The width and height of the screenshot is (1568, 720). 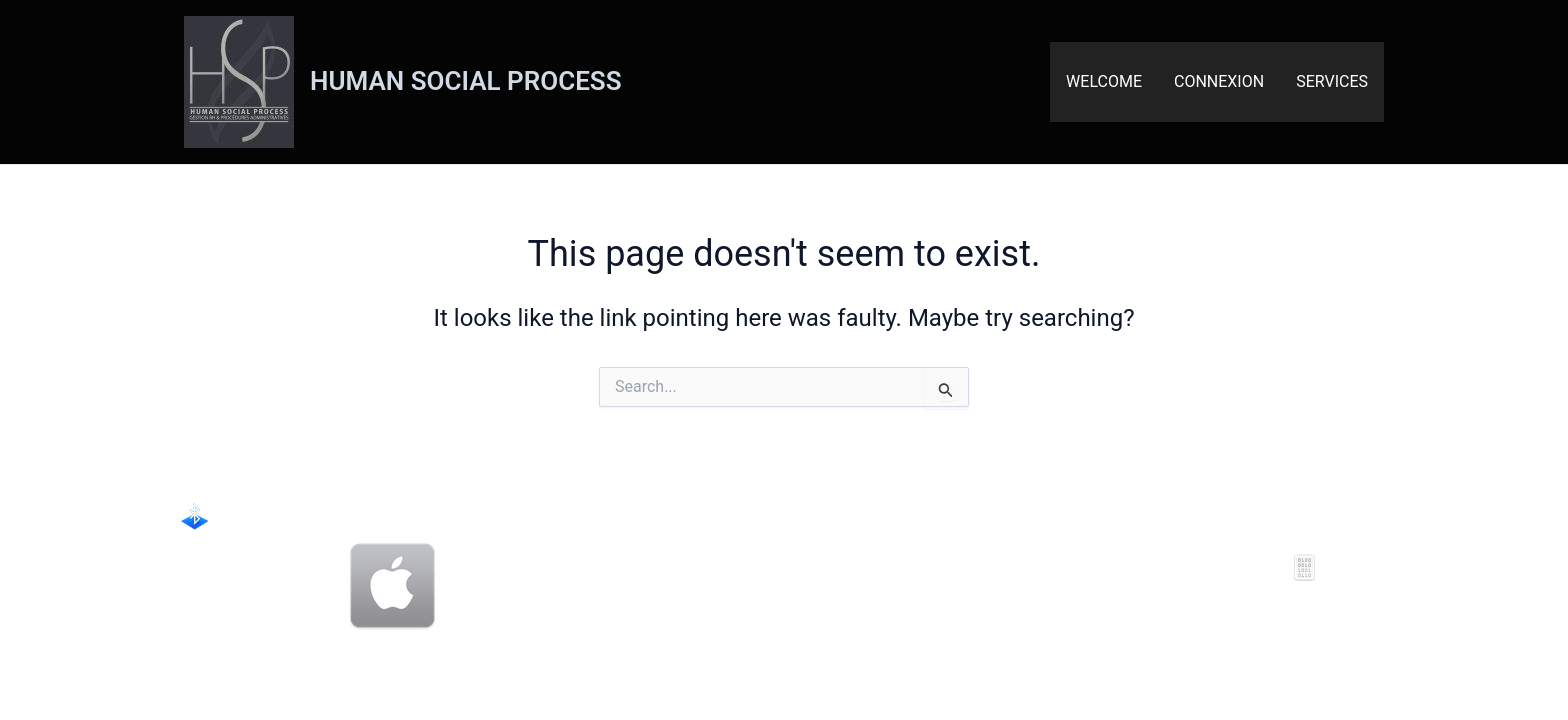 What do you see at coordinates (392, 585) in the screenshot?
I see `access Apple ID account settings` at bounding box center [392, 585].